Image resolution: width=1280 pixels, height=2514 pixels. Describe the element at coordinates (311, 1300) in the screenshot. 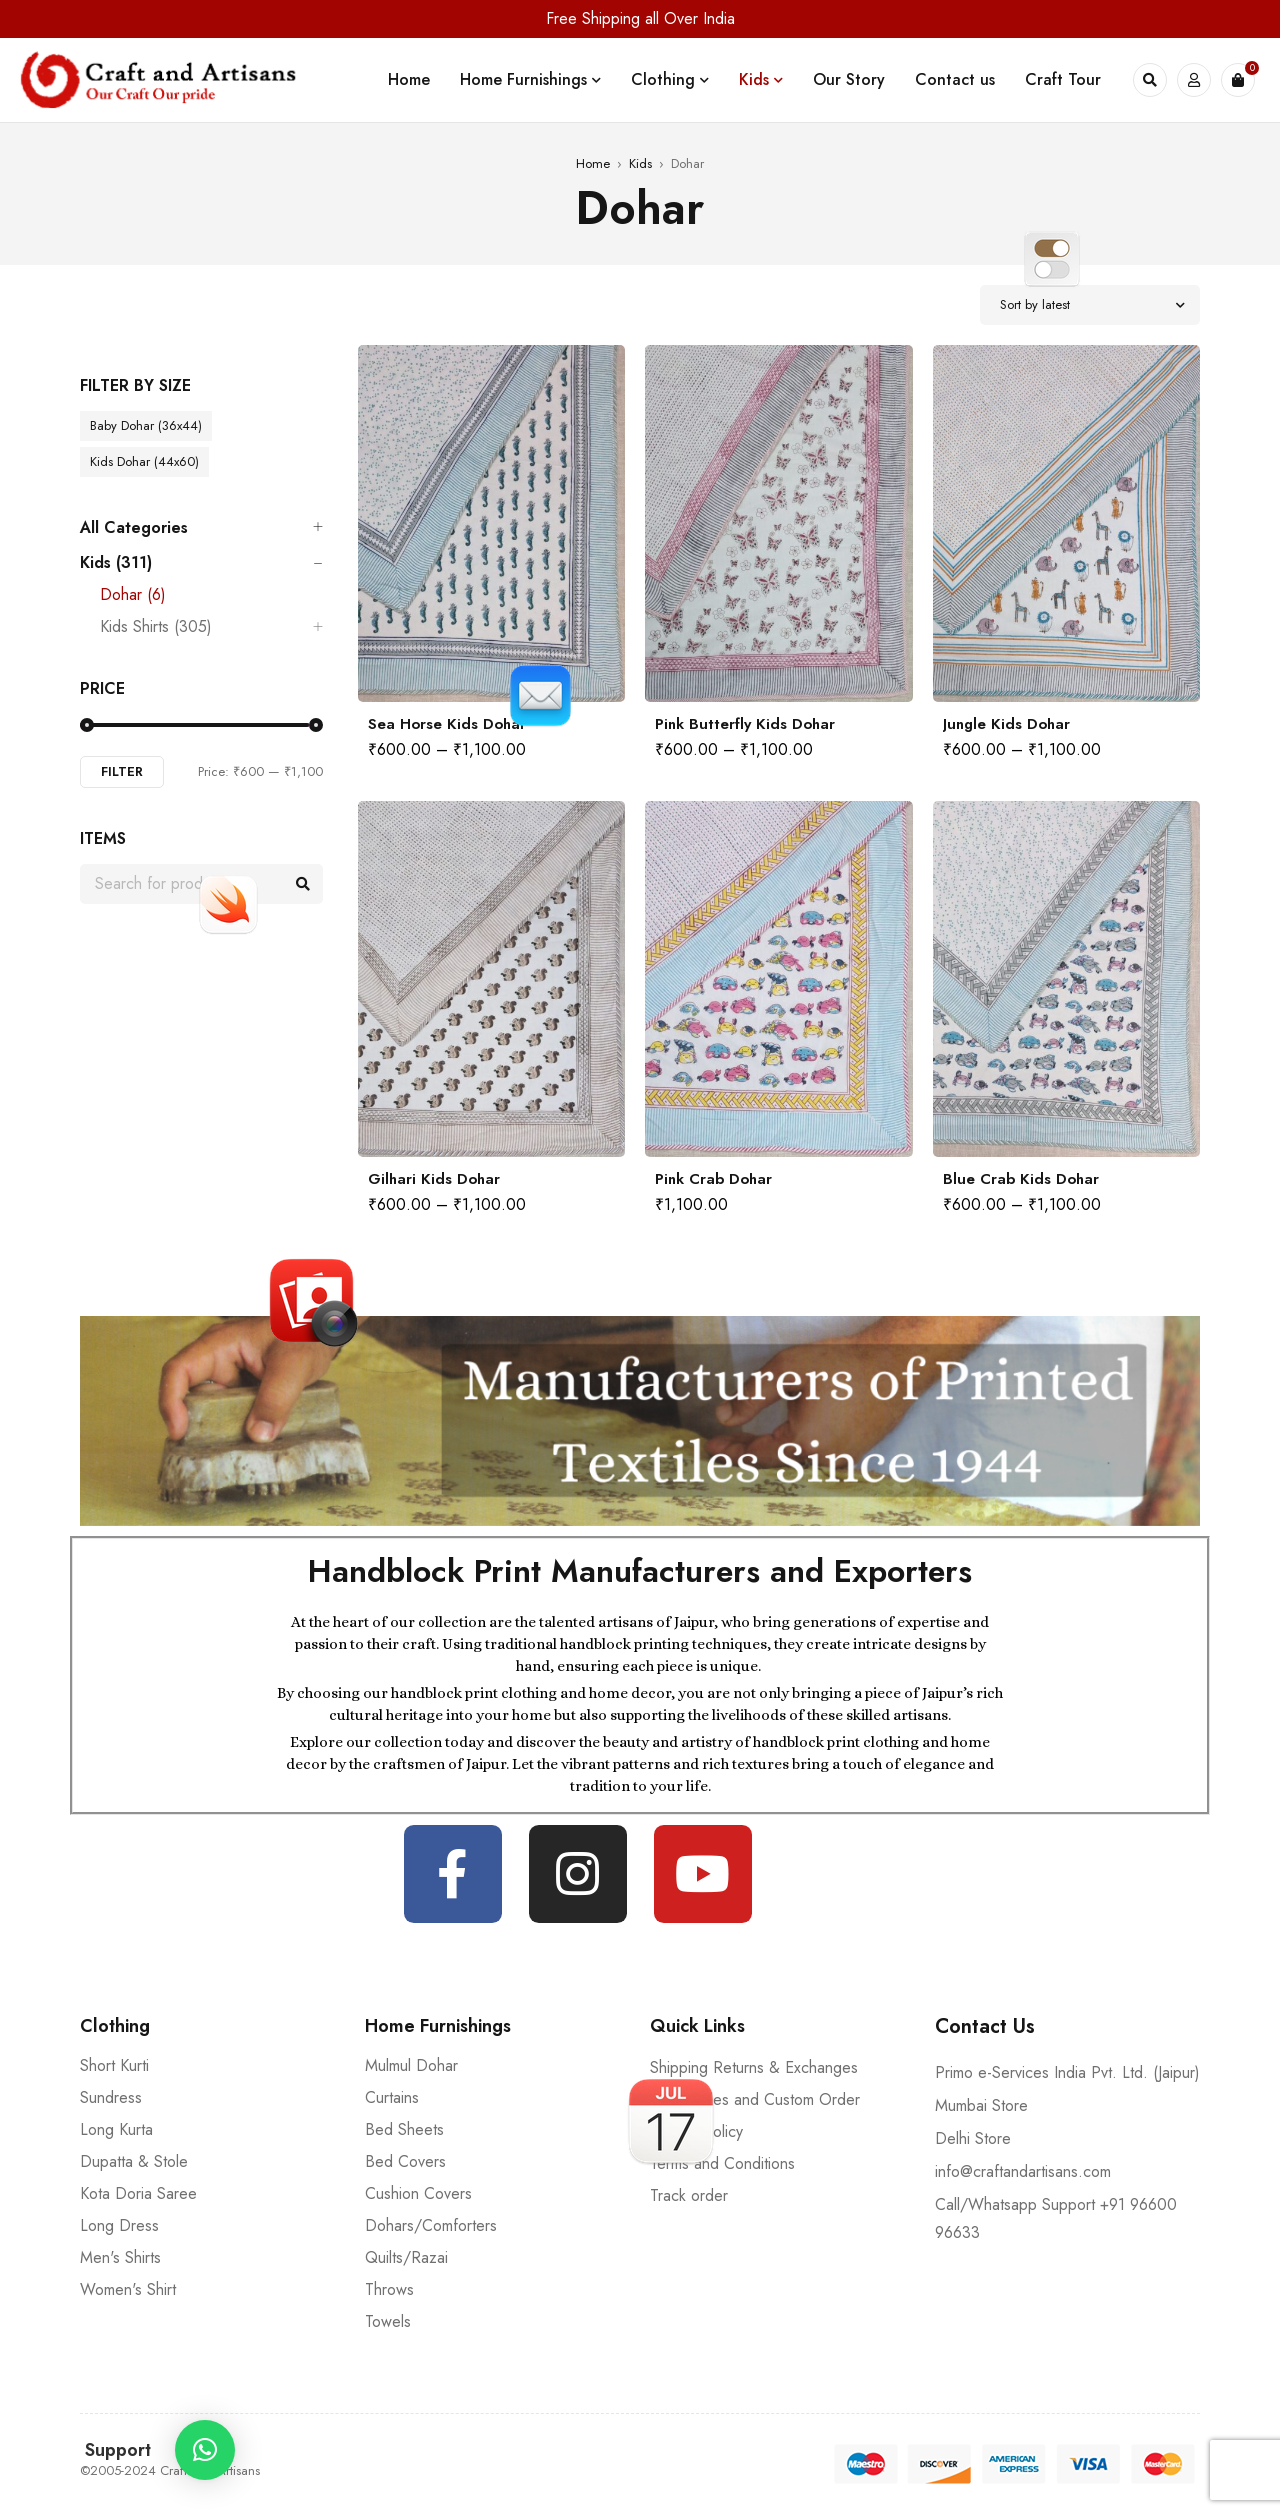

I see `open Photo Booth app` at that location.